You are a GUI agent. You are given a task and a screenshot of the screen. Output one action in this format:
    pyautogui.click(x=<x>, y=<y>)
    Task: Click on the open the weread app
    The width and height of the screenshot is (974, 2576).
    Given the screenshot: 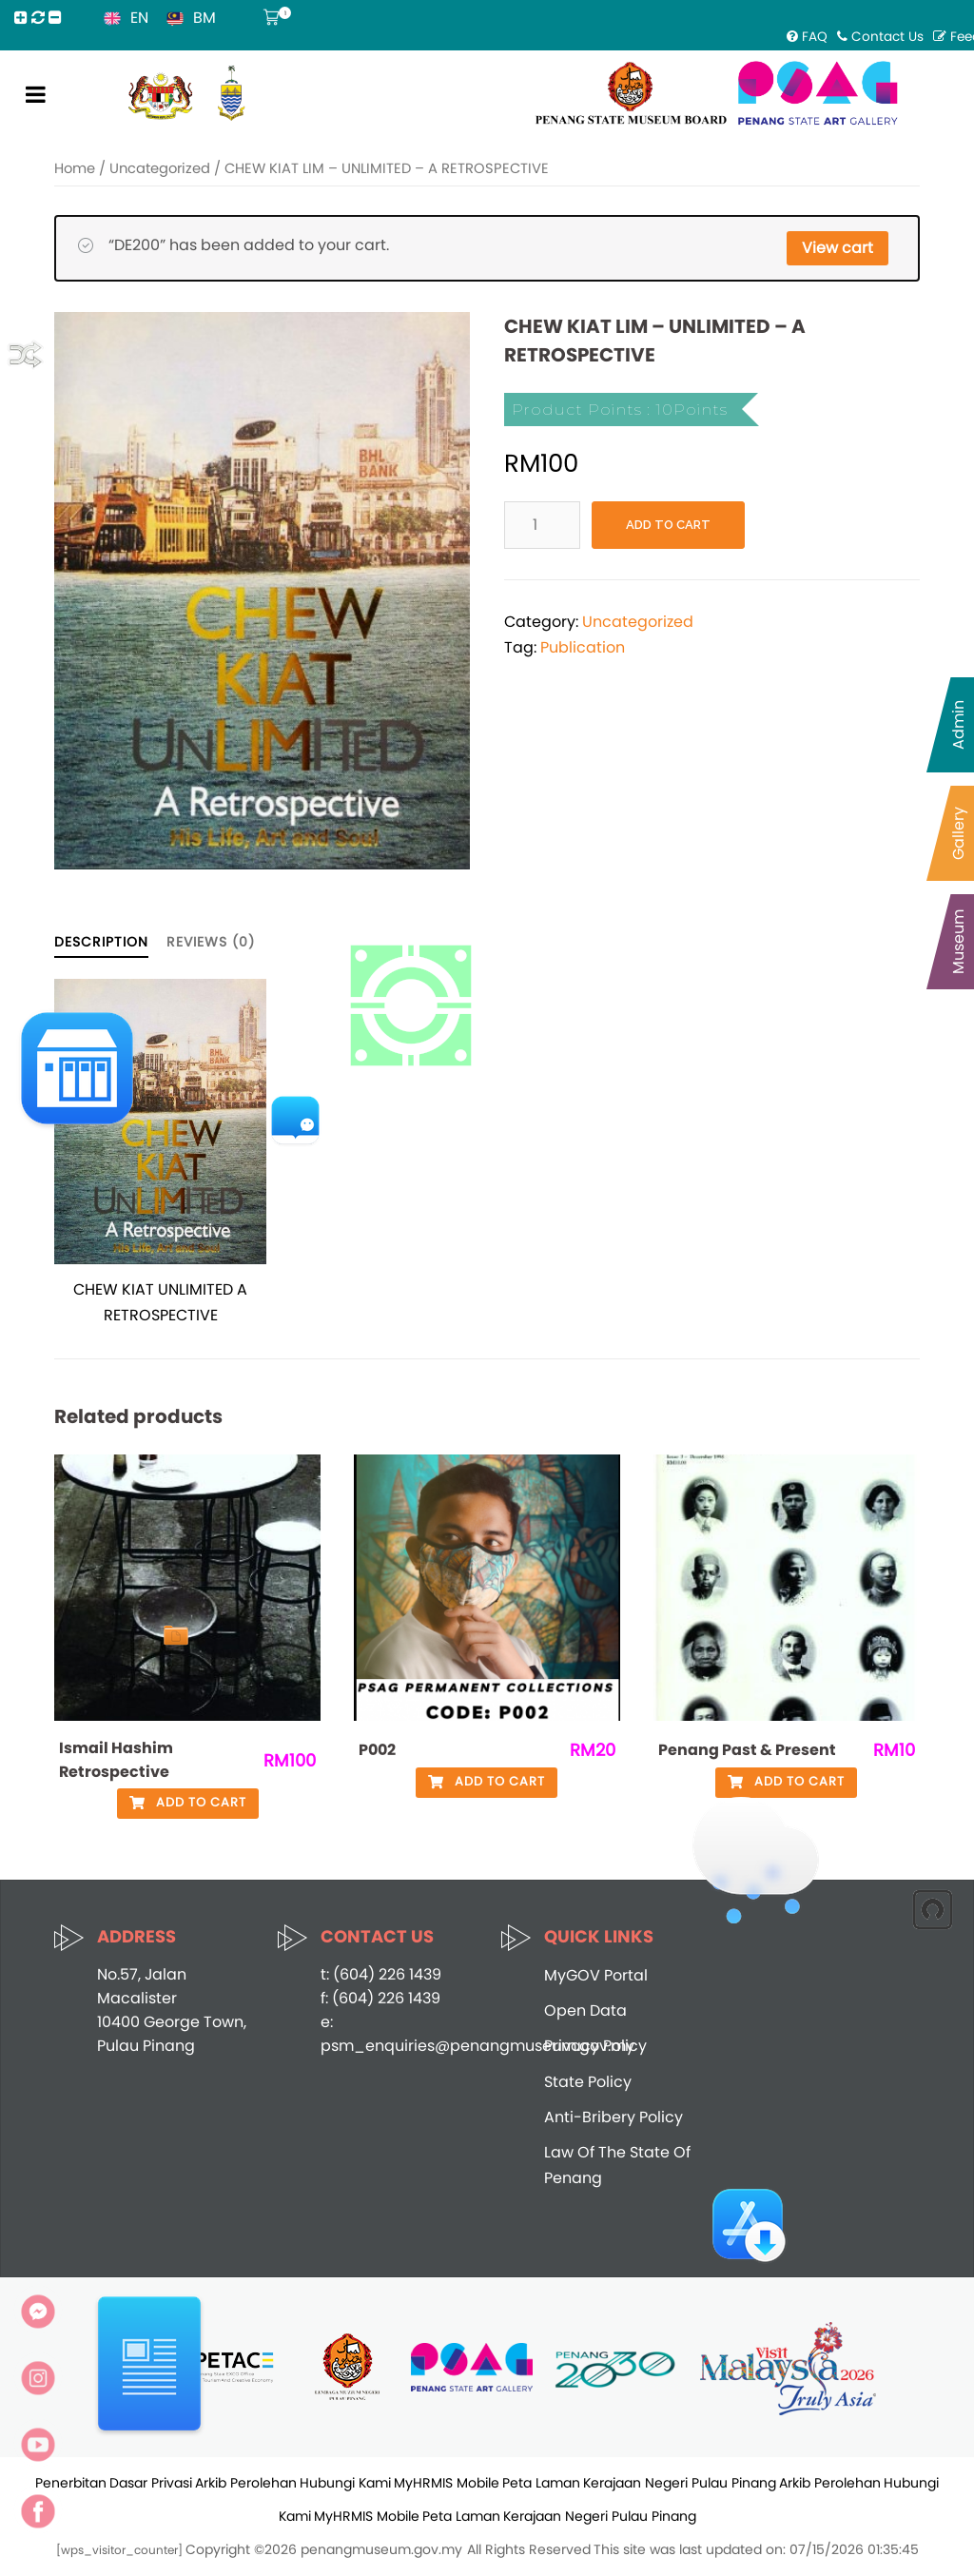 What is the action you would take?
    pyautogui.click(x=295, y=1120)
    